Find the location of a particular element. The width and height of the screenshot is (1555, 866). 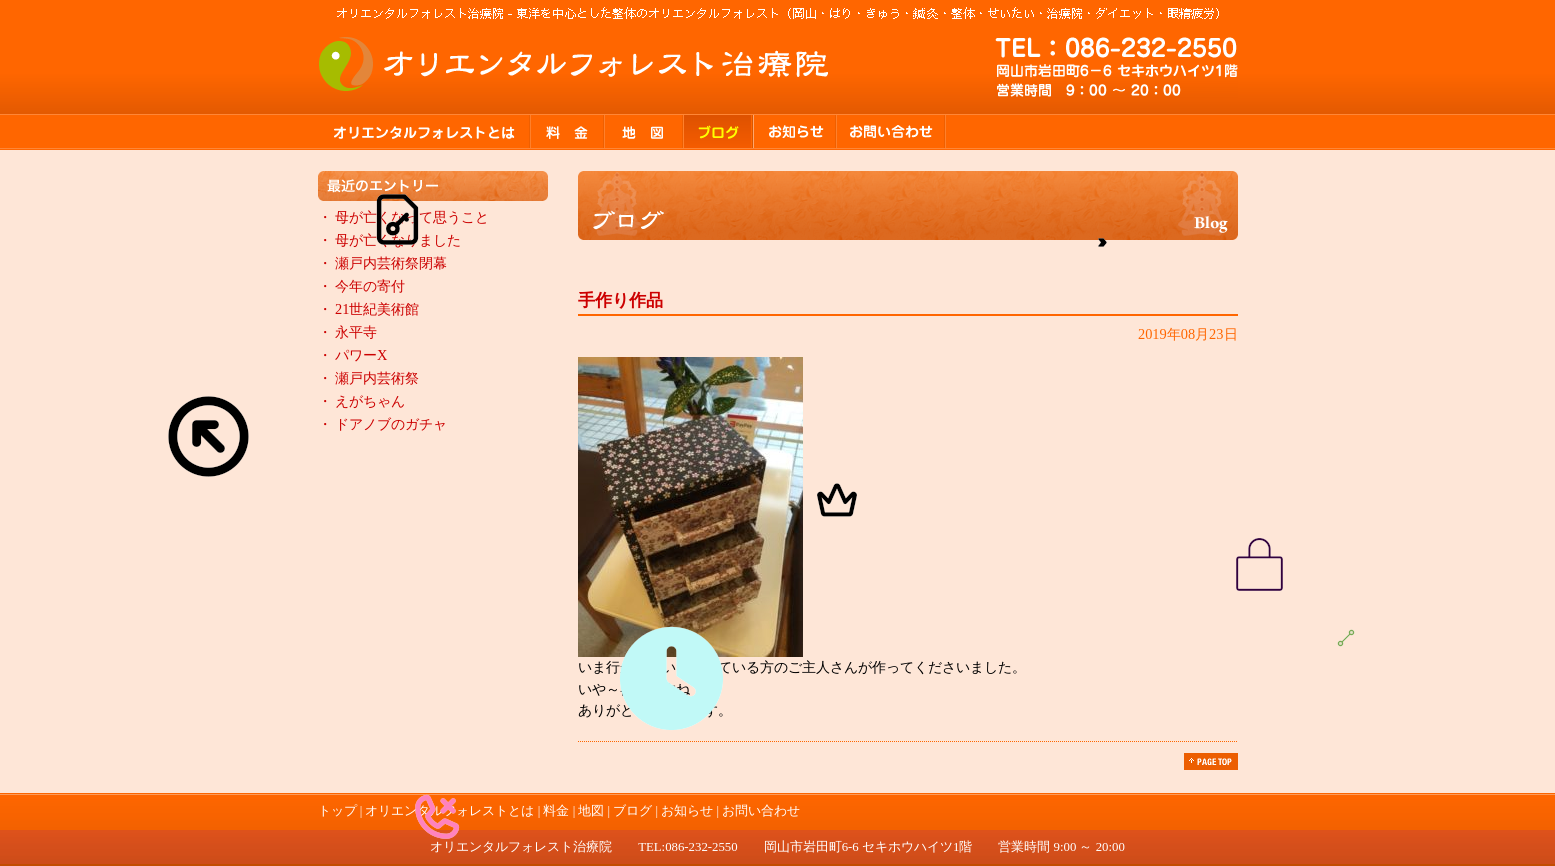

lock or secure this item is located at coordinates (1259, 567).